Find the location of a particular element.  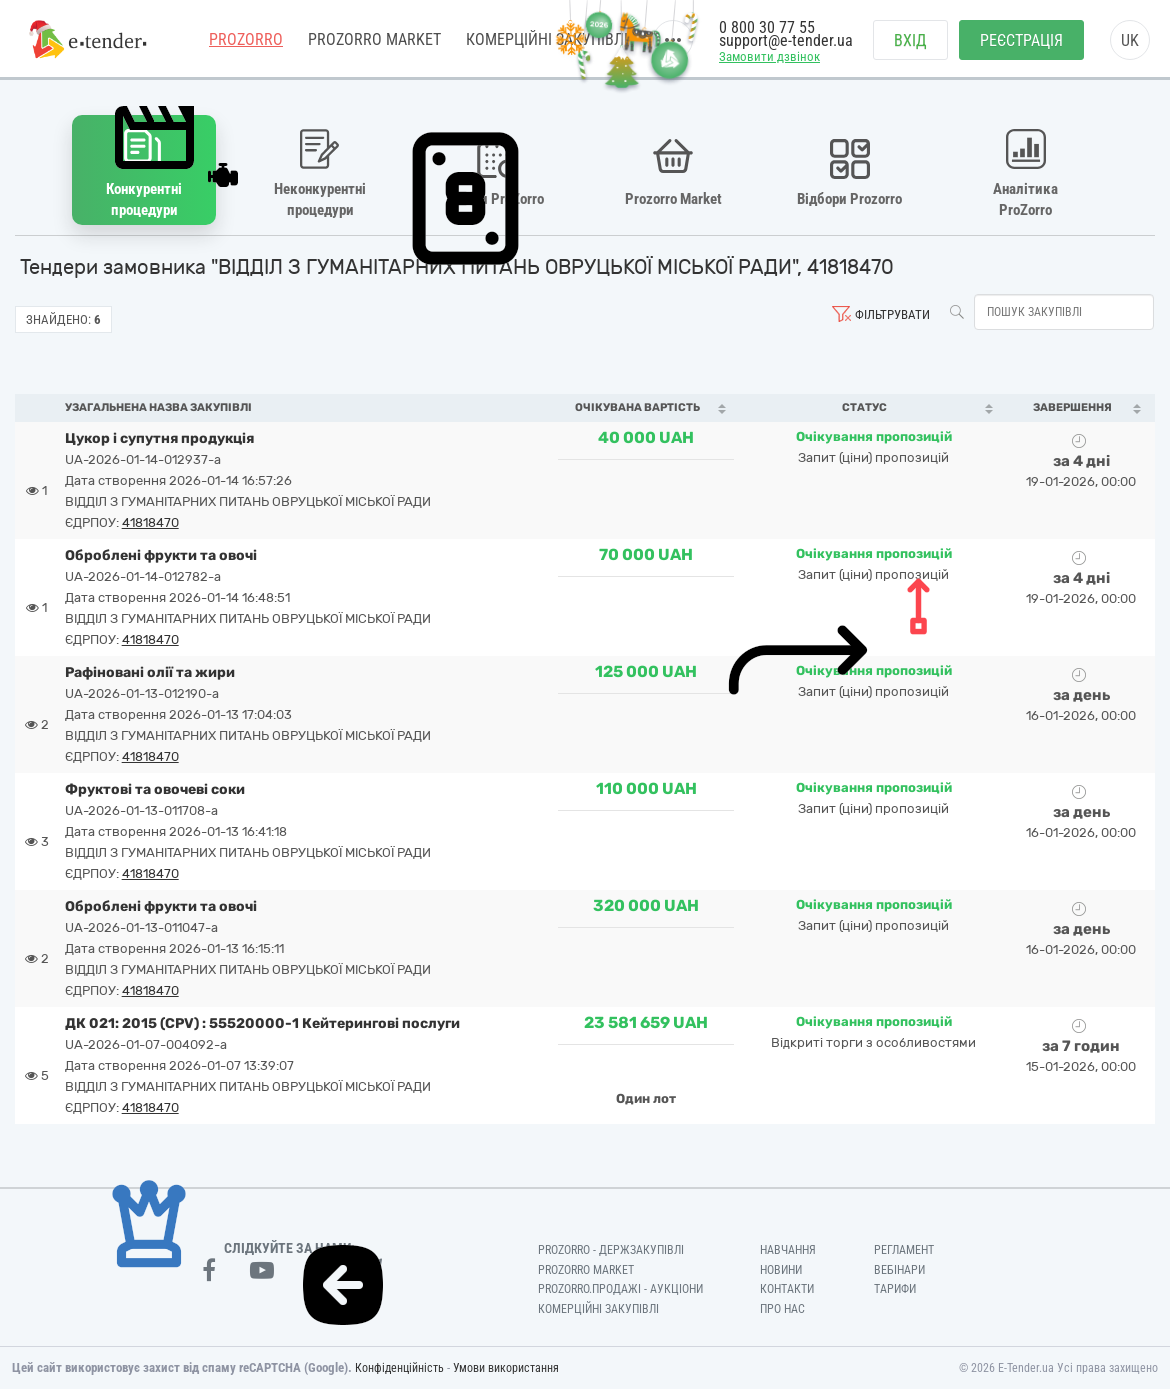

forward or share this item is located at coordinates (798, 660).